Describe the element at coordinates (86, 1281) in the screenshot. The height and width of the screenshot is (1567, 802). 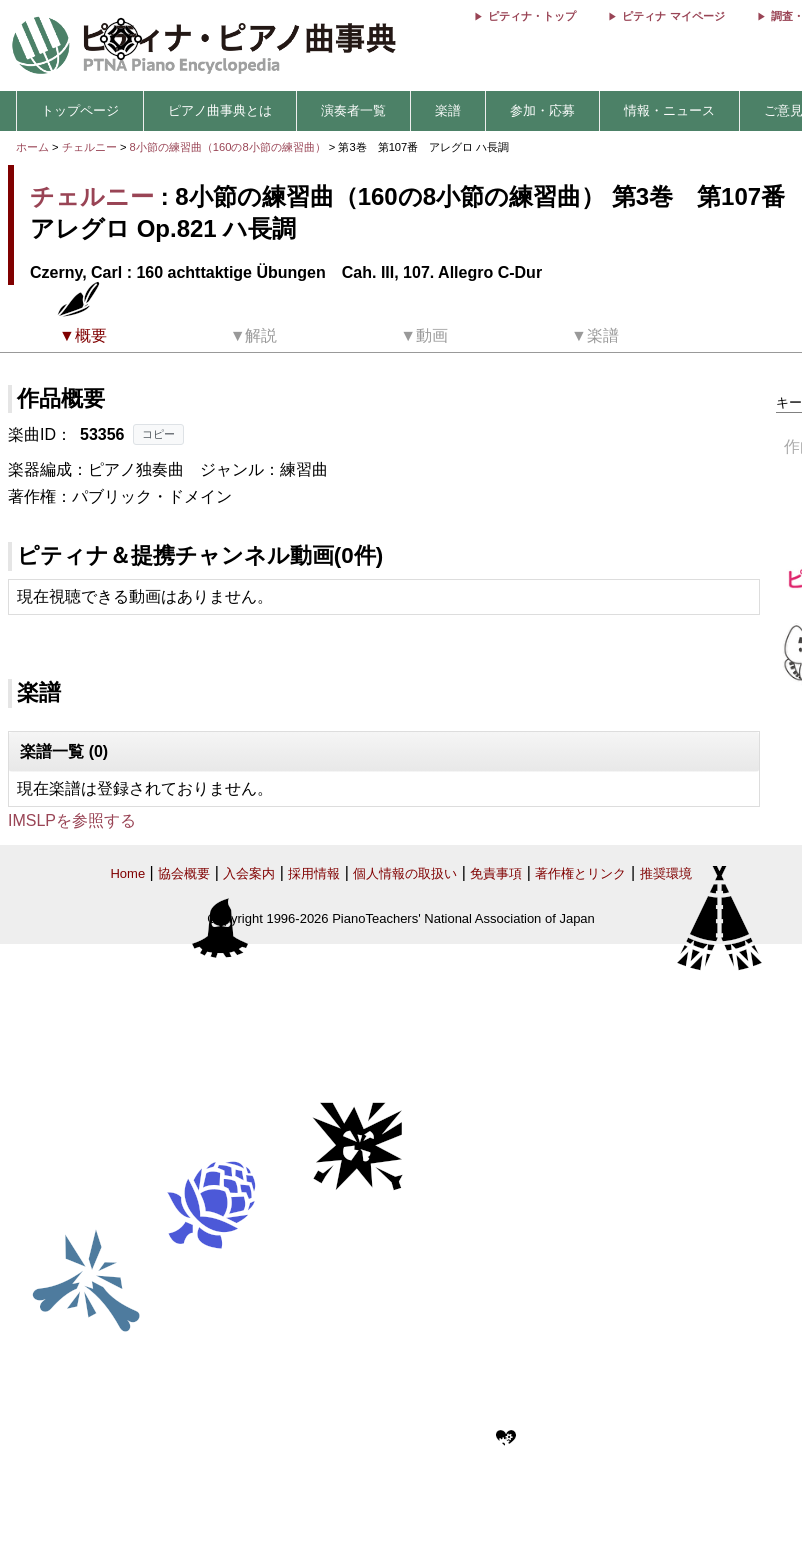
I see `indicates a fracture or bone injury in a health app` at that location.